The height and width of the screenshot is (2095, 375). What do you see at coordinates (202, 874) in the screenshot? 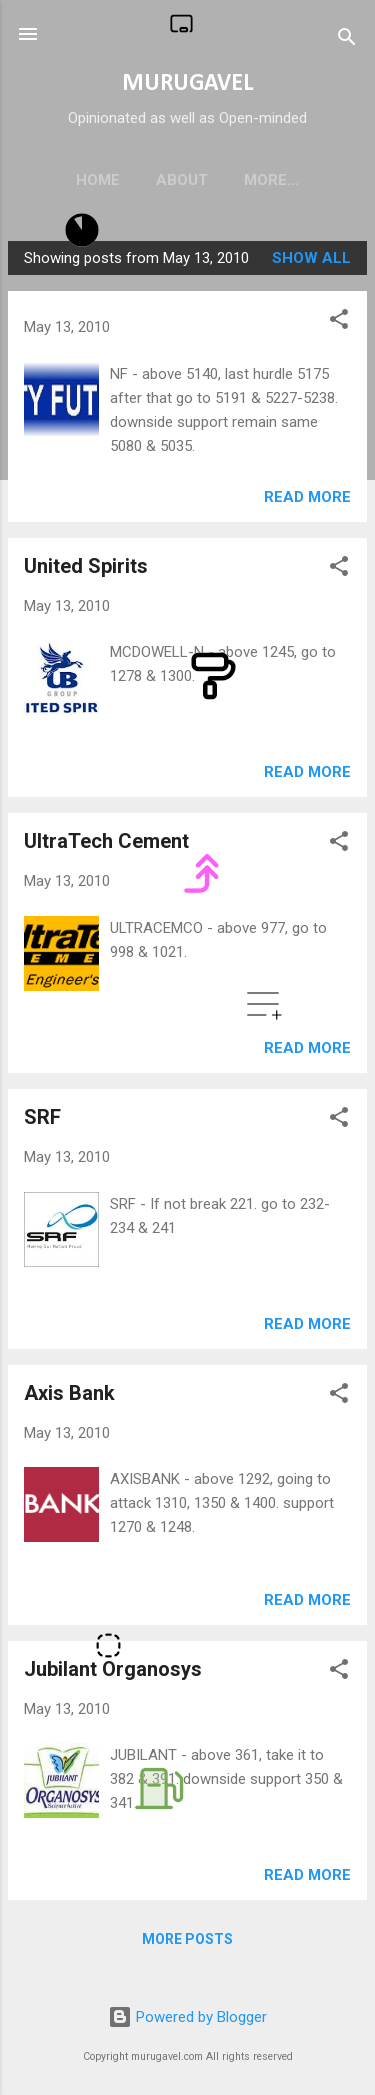
I see `move item to top of list` at bounding box center [202, 874].